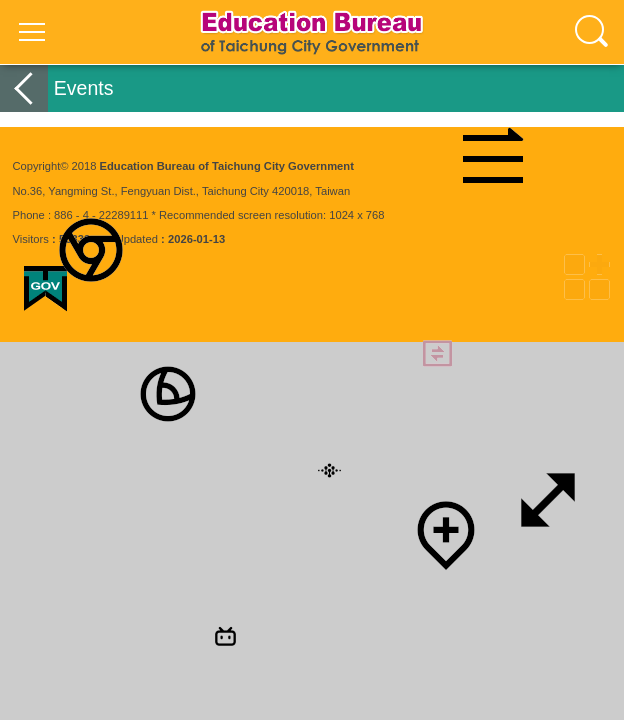 The height and width of the screenshot is (720, 624). Describe the element at coordinates (168, 394) in the screenshot. I see `CoreOS logo` at that location.